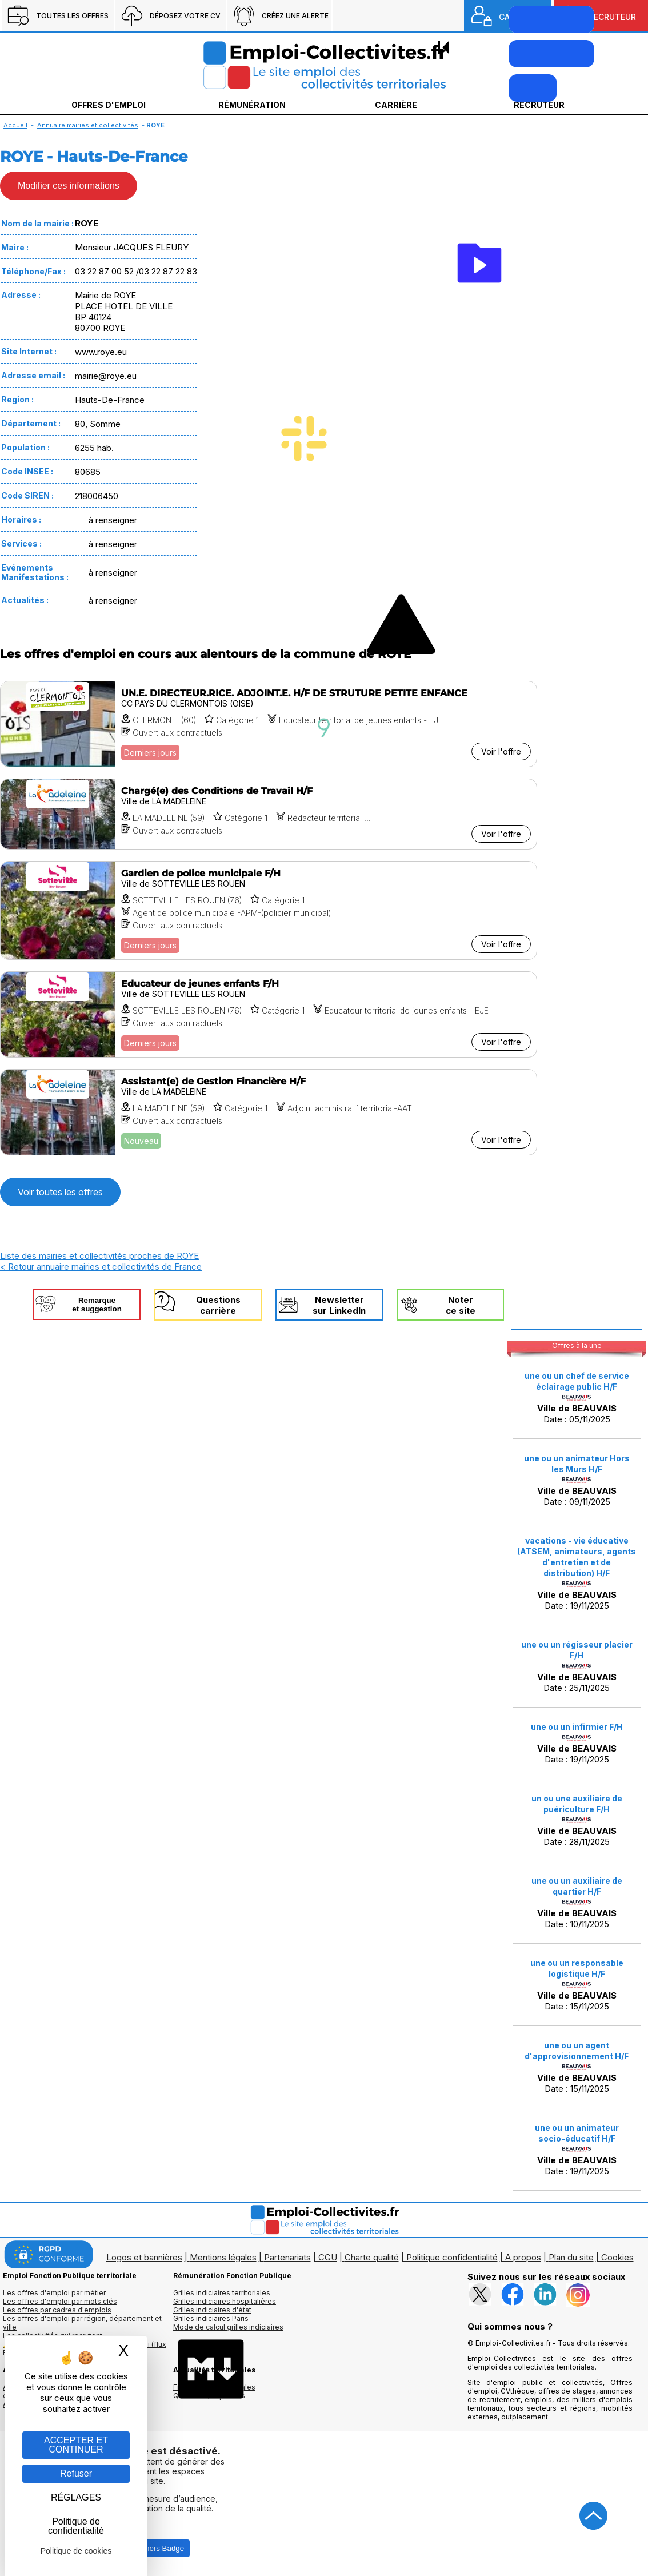  I want to click on play or start media content, so click(401, 625).